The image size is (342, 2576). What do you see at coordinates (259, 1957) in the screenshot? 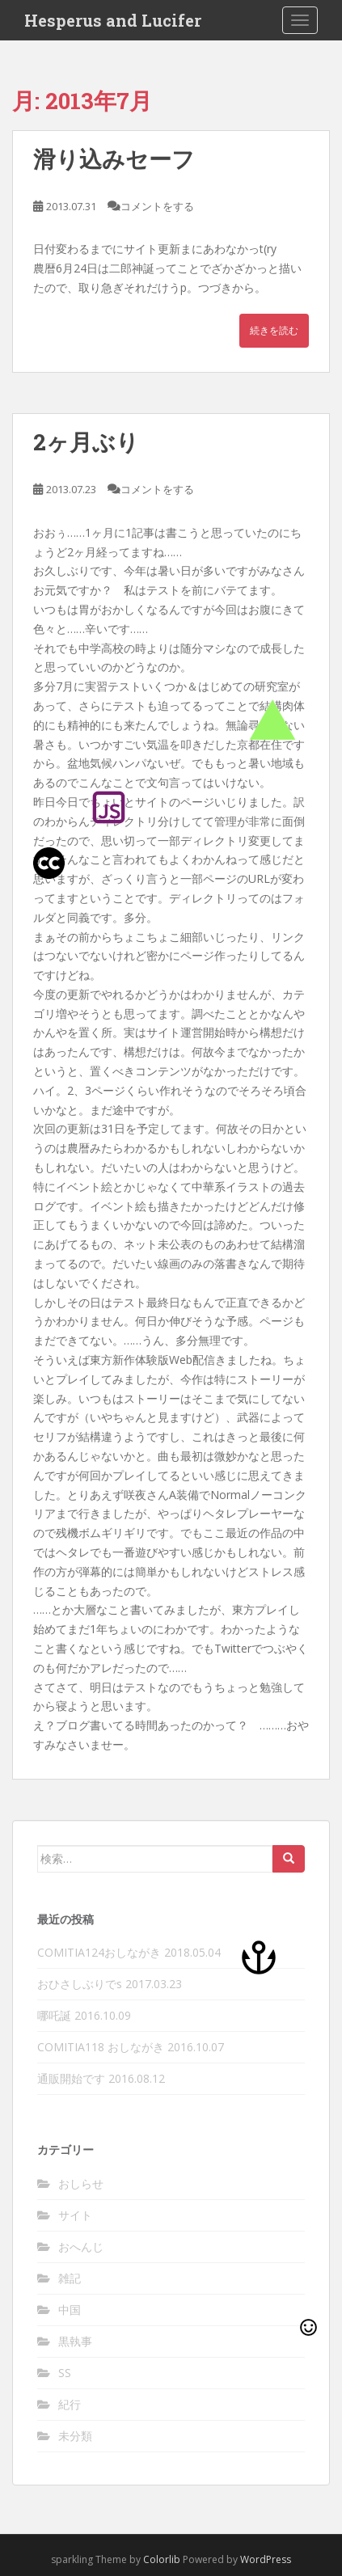
I see `access marina or harbor locations` at bounding box center [259, 1957].